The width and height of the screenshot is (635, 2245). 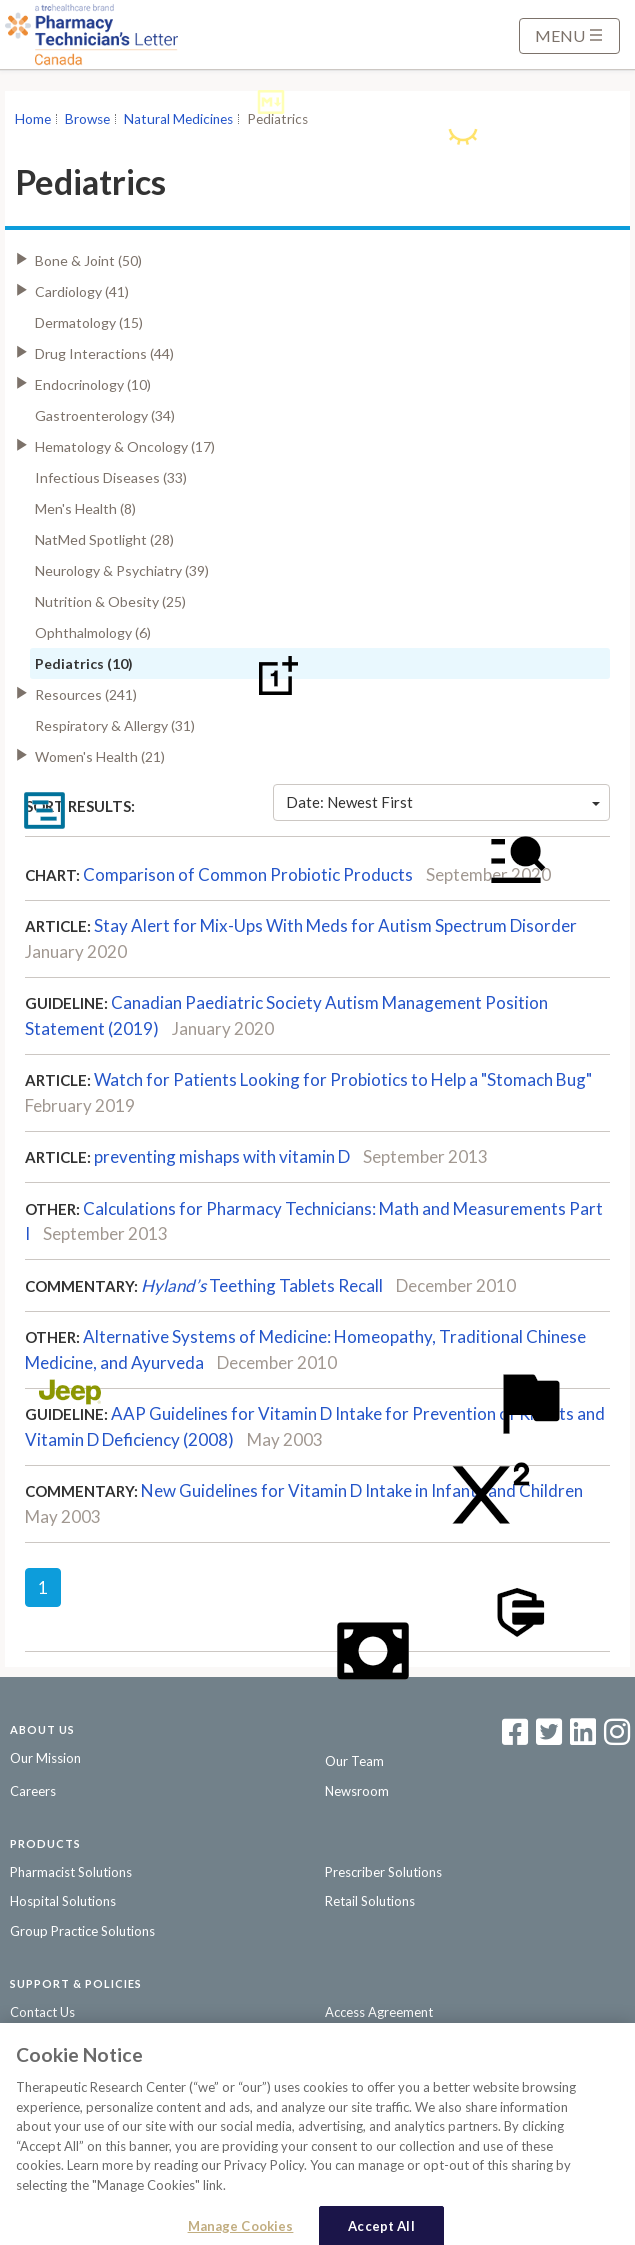 What do you see at coordinates (531, 1402) in the screenshot?
I see `flag or mark an item for follow-up` at bounding box center [531, 1402].